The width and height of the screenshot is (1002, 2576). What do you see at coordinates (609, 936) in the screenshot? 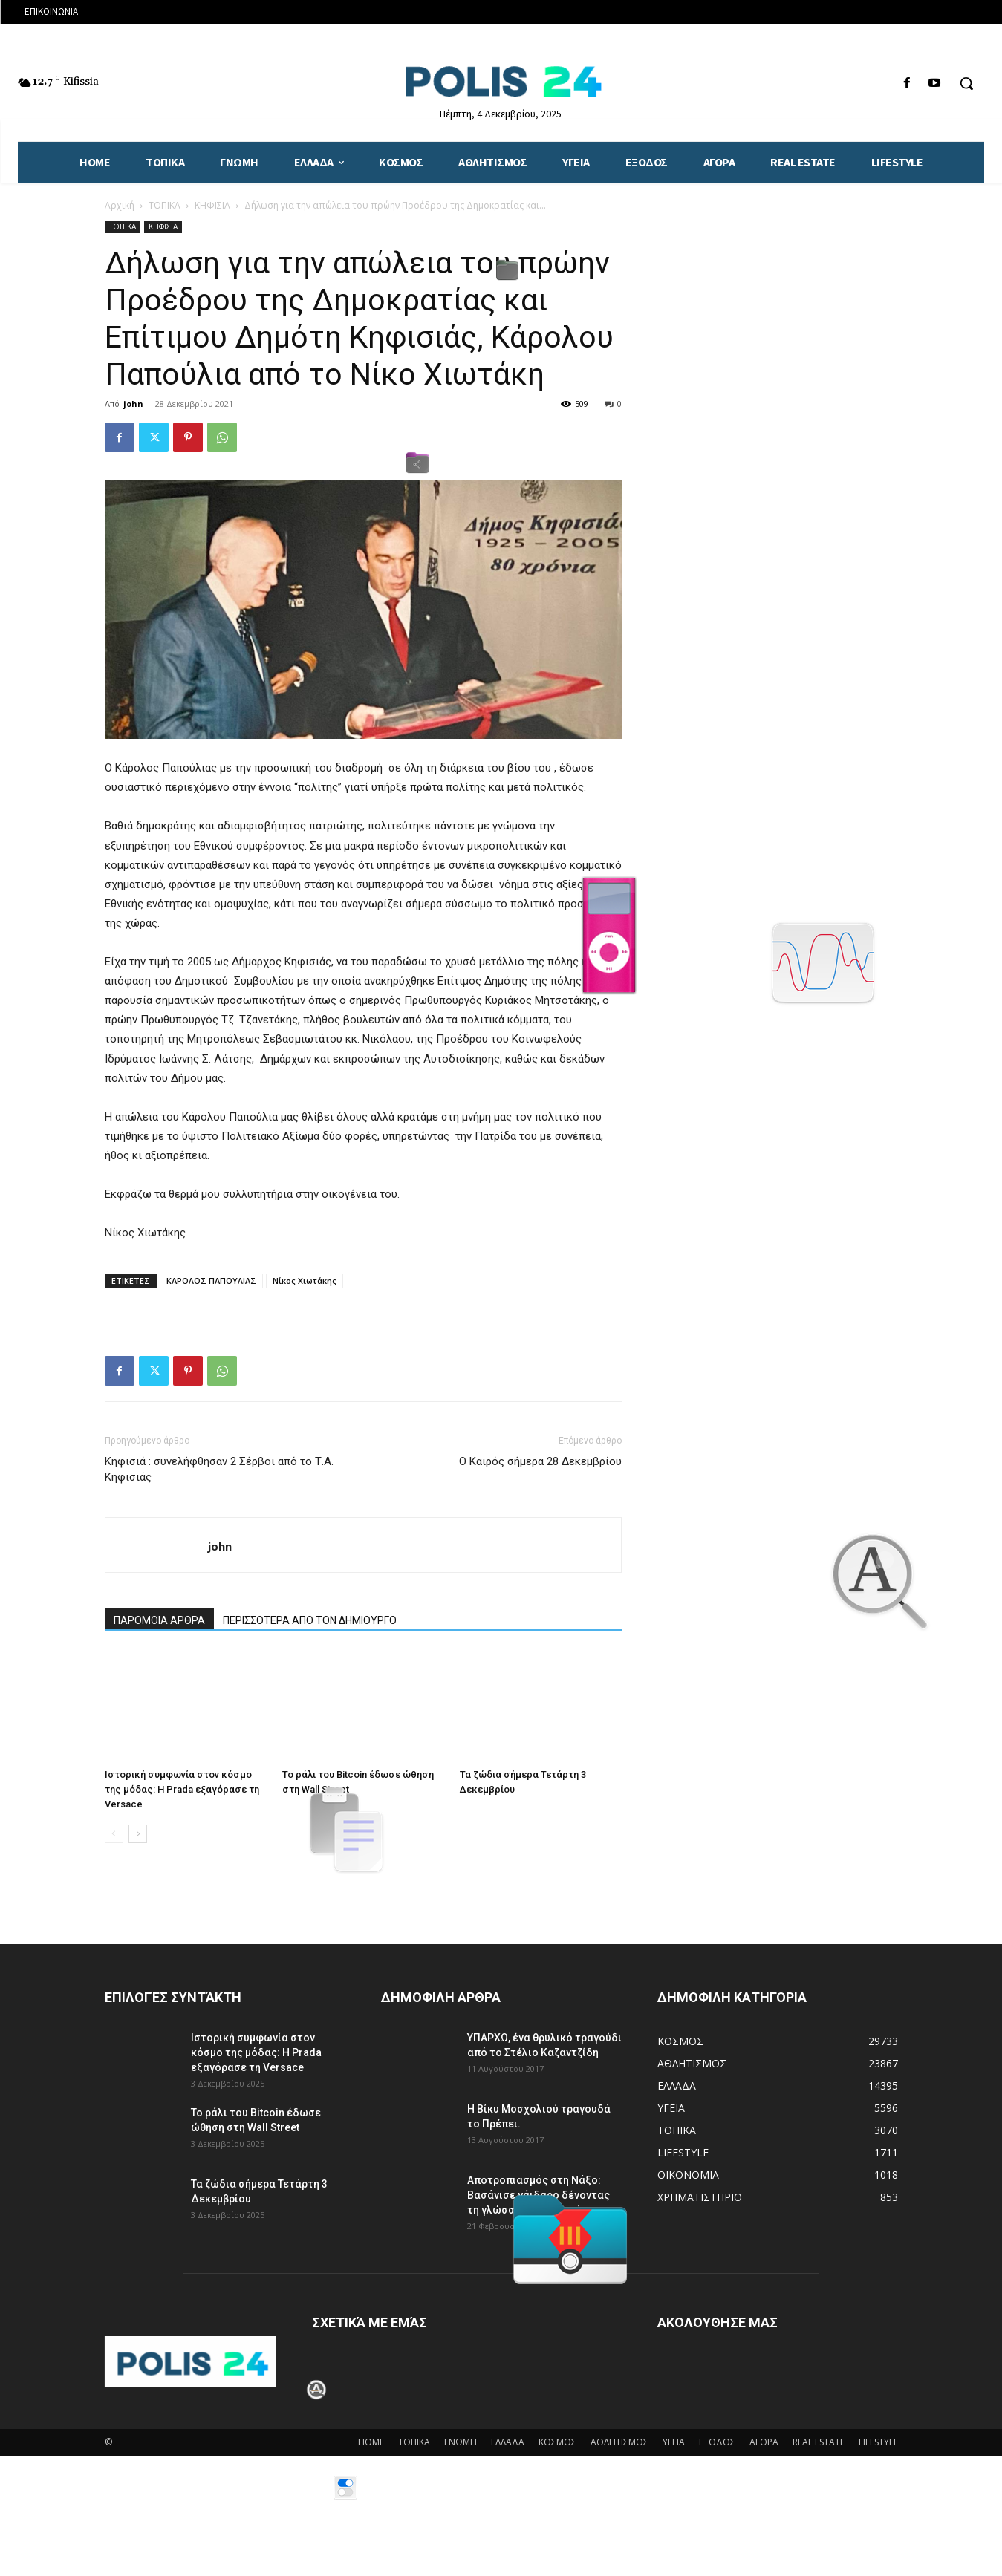
I see `iPod nano device in pink` at bounding box center [609, 936].